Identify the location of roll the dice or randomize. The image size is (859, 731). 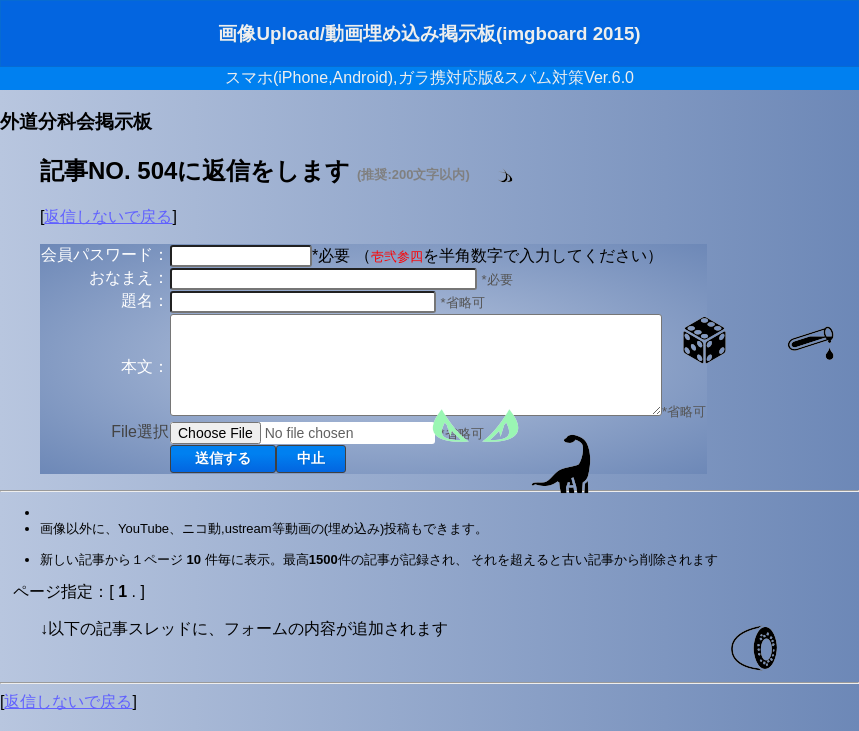
(704, 340).